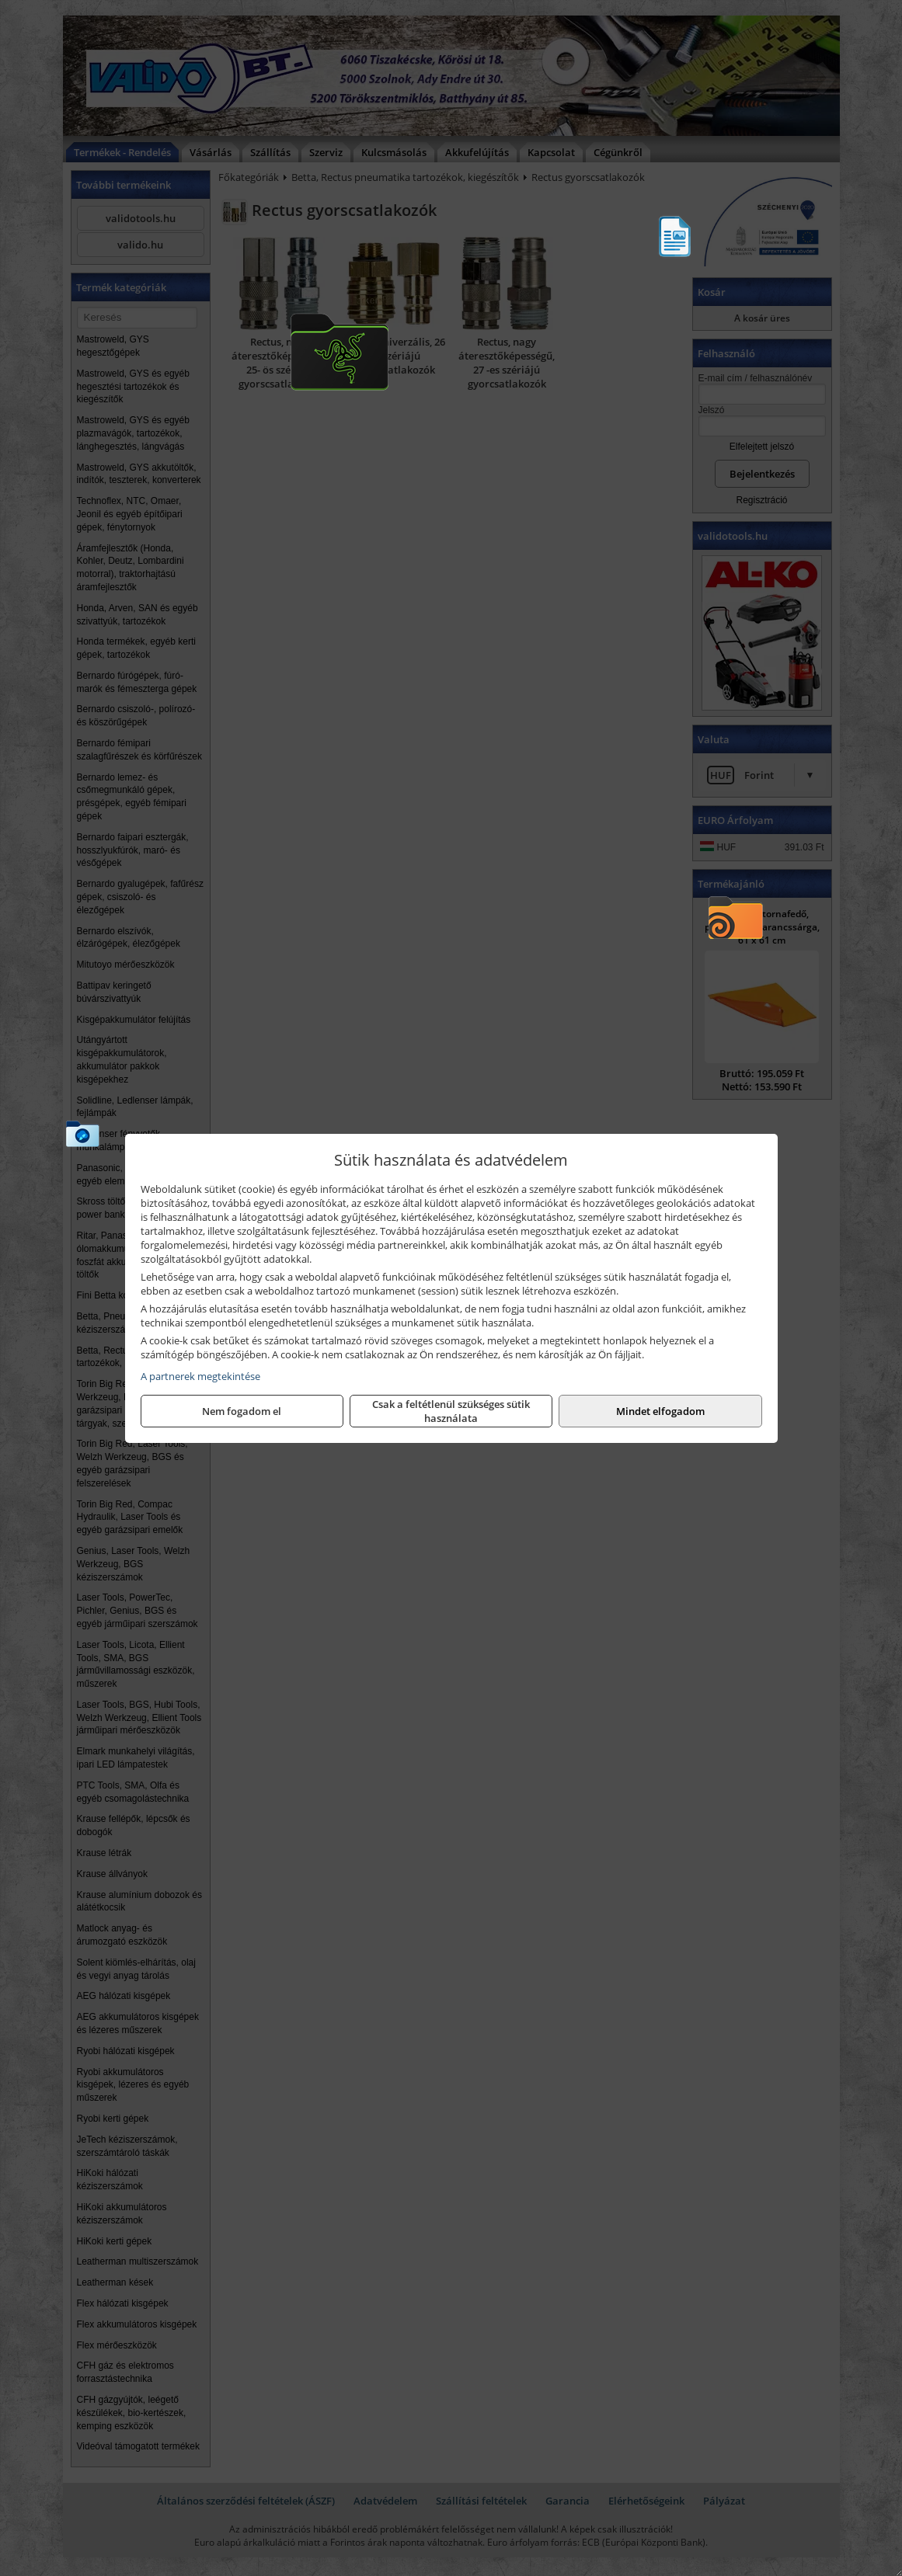 This screenshot has width=902, height=2576. What do you see at coordinates (735, 919) in the screenshot?
I see `open houdini project files folder` at bounding box center [735, 919].